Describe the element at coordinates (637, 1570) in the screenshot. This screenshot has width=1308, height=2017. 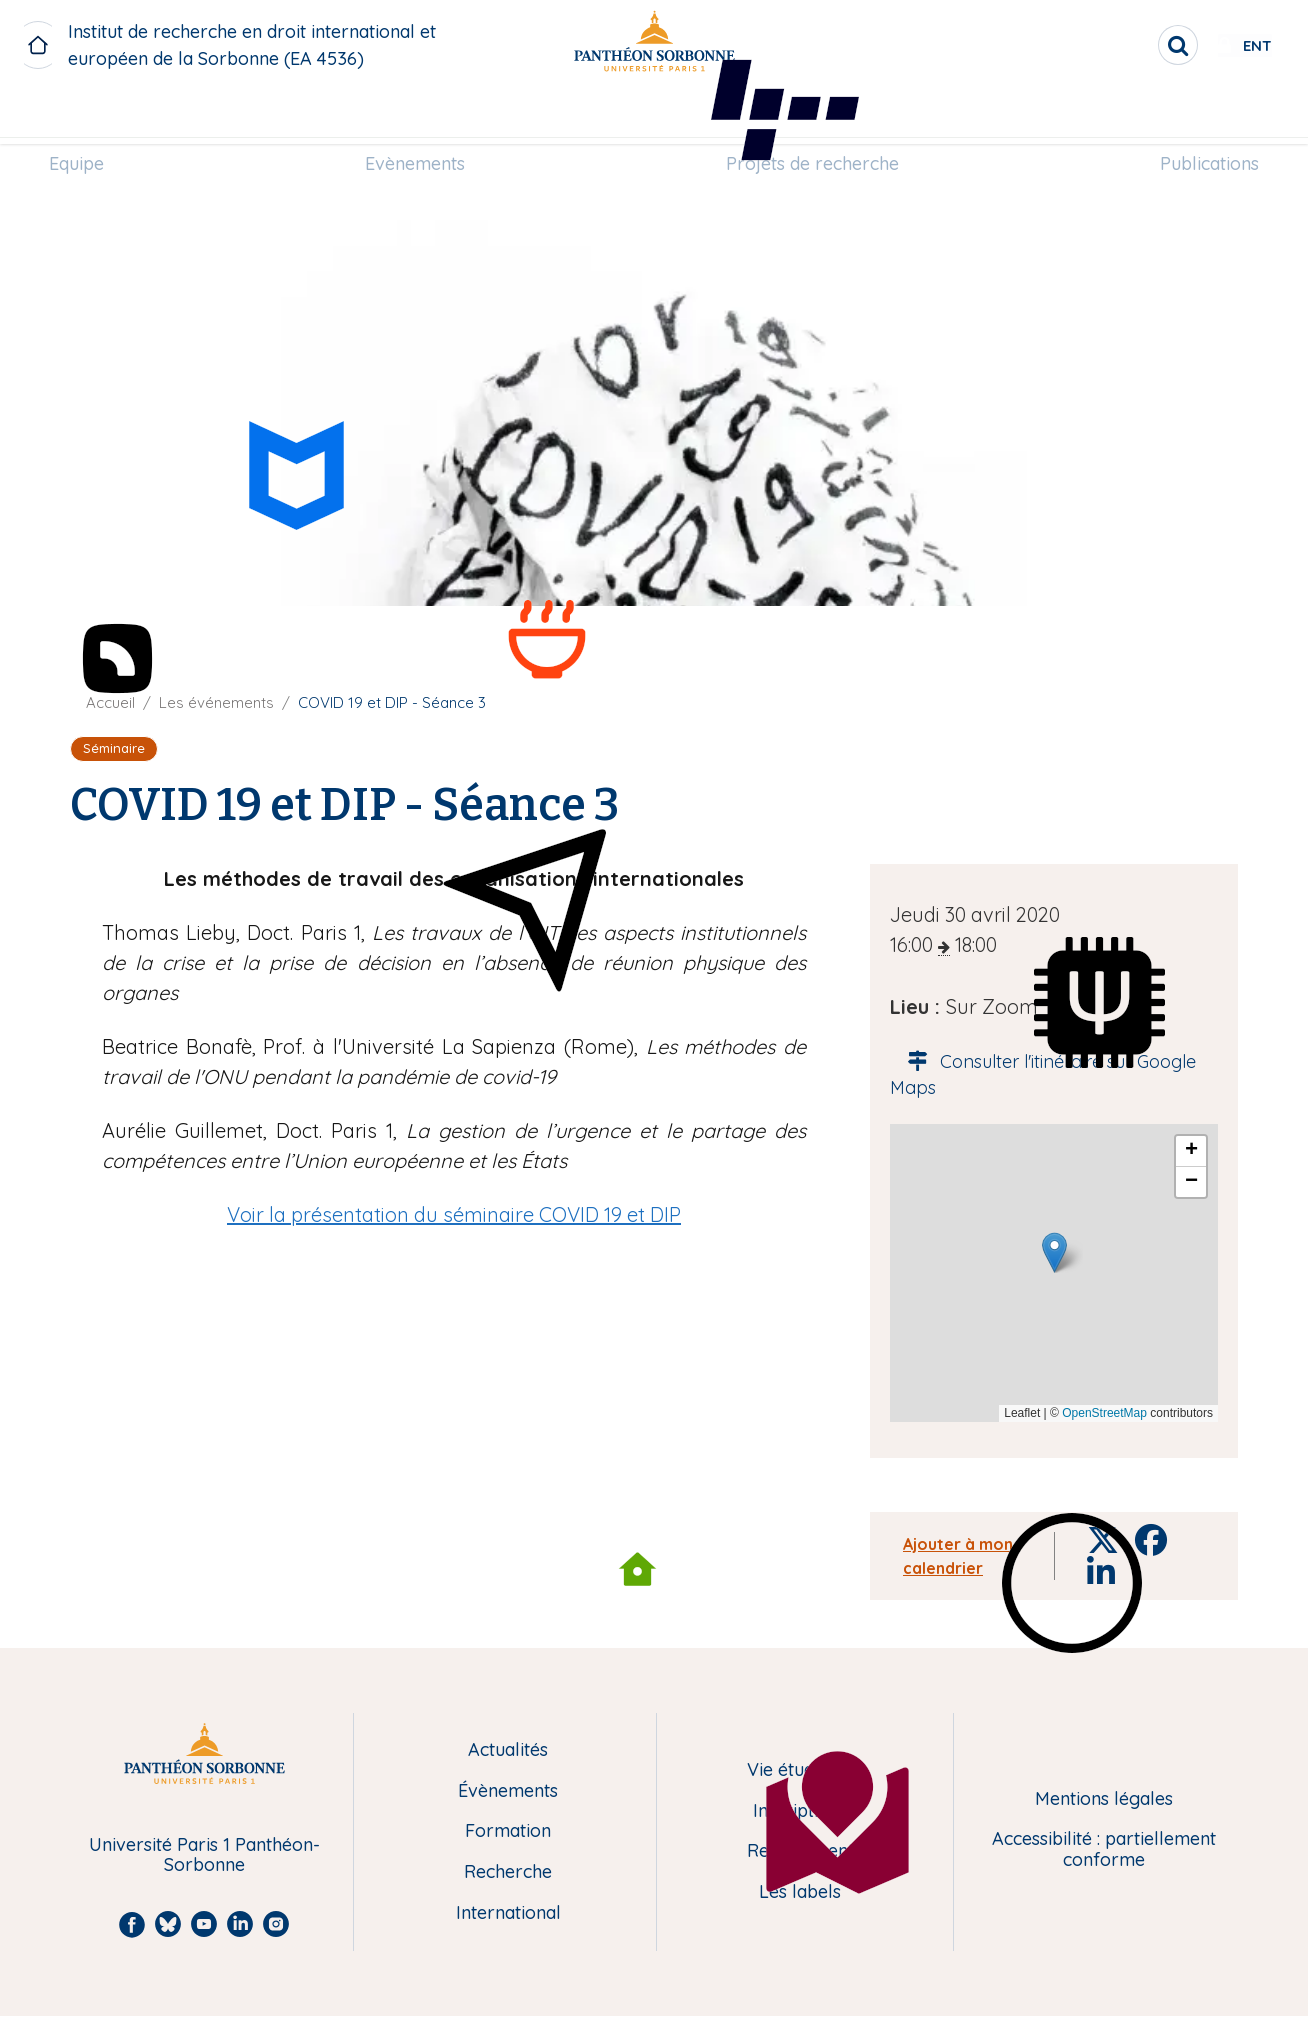
I see `navigate to home screen` at that location.